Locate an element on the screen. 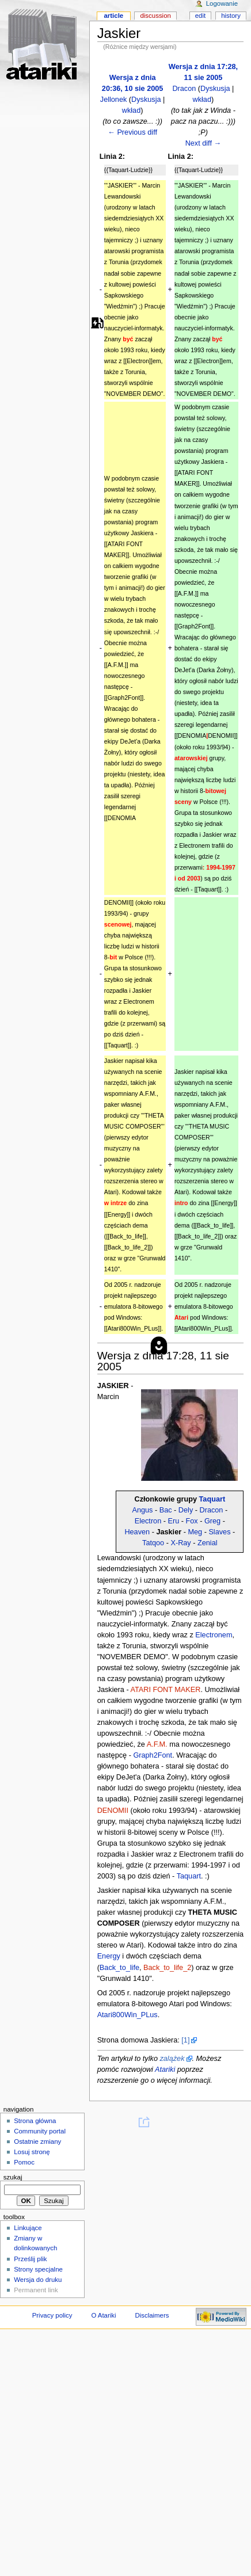 Image resolution: width=251 pixels, height=2576 pixels. find nearby EV charging stations is located at coordinates (97, 323).